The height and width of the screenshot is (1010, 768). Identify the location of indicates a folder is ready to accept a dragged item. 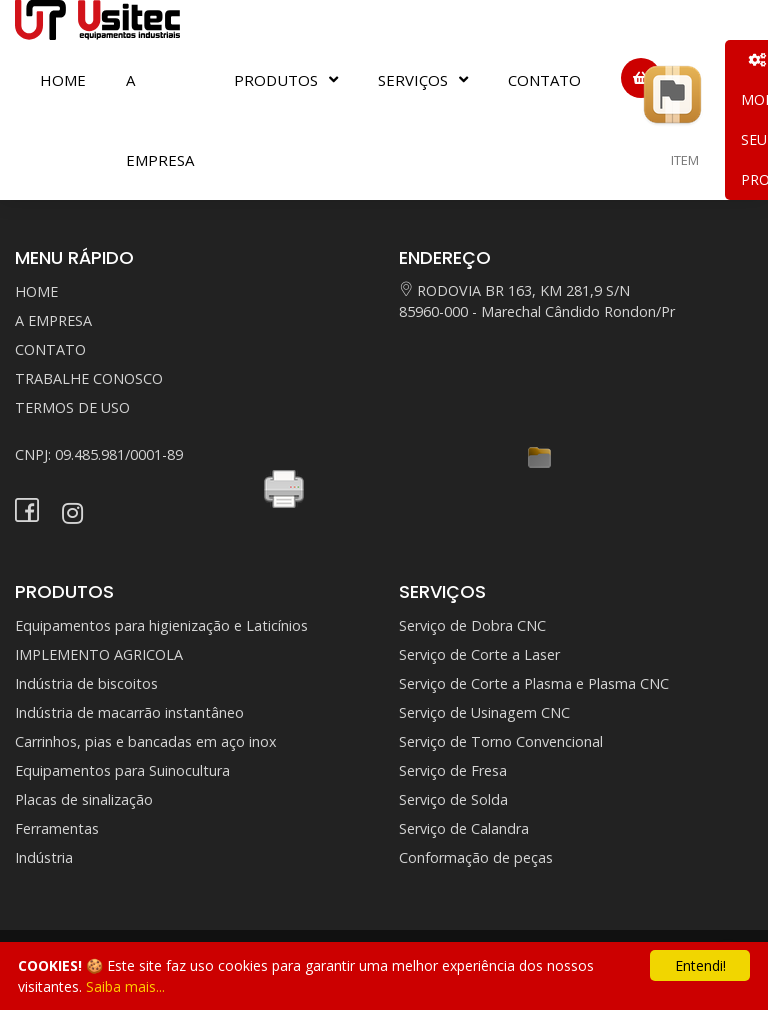
(539, 457).